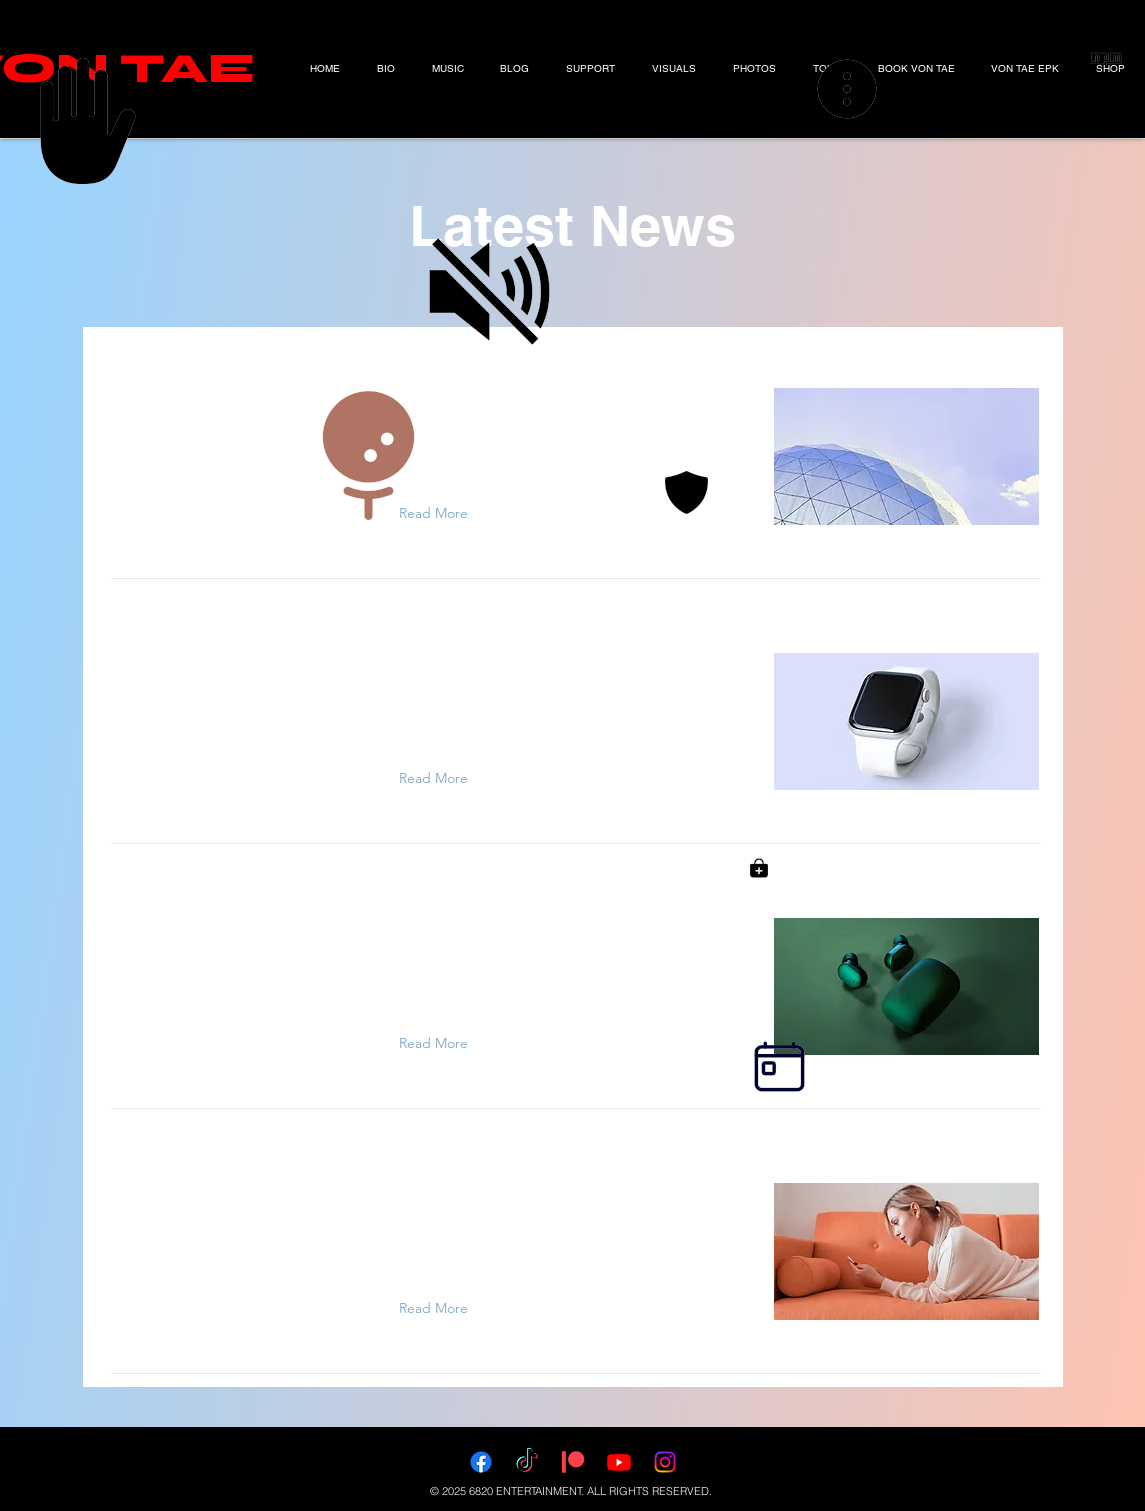 This screenshot has height=1511, width=1145. Describe the element at coordinates (1106, 58) in the screenshot. I see `npm package manager logo` at that location.